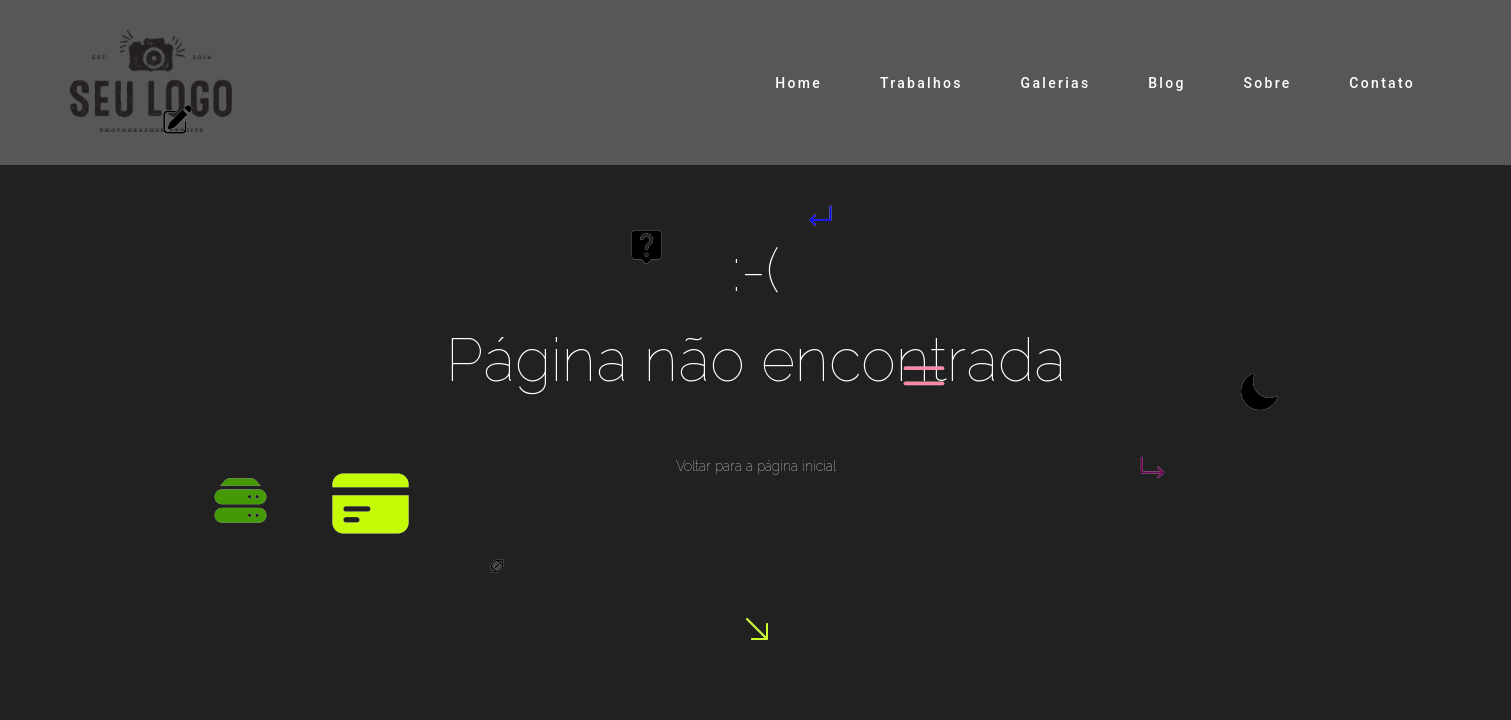 Image resolution: width=1511 pixels, height=720 pixels. What do you see at coordinates (757, 629) in the screenshot?
I see `navigate to the next item diagonally` at bounding box center [757, 629].